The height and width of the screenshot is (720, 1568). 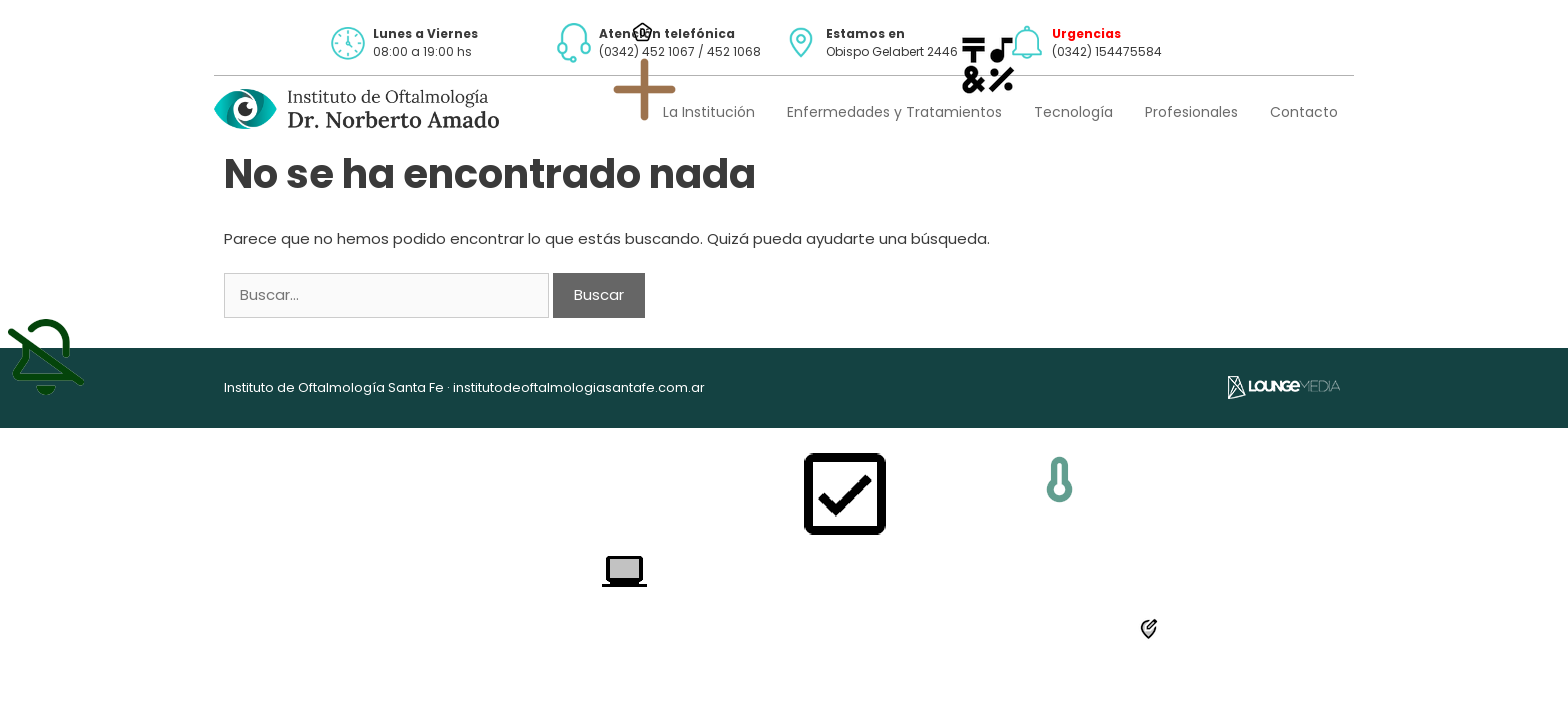 What do you see at coordinates (624, 572) in the screenshot?
I see `access windows laptop or PC settings` at bounding box center [624, 572].